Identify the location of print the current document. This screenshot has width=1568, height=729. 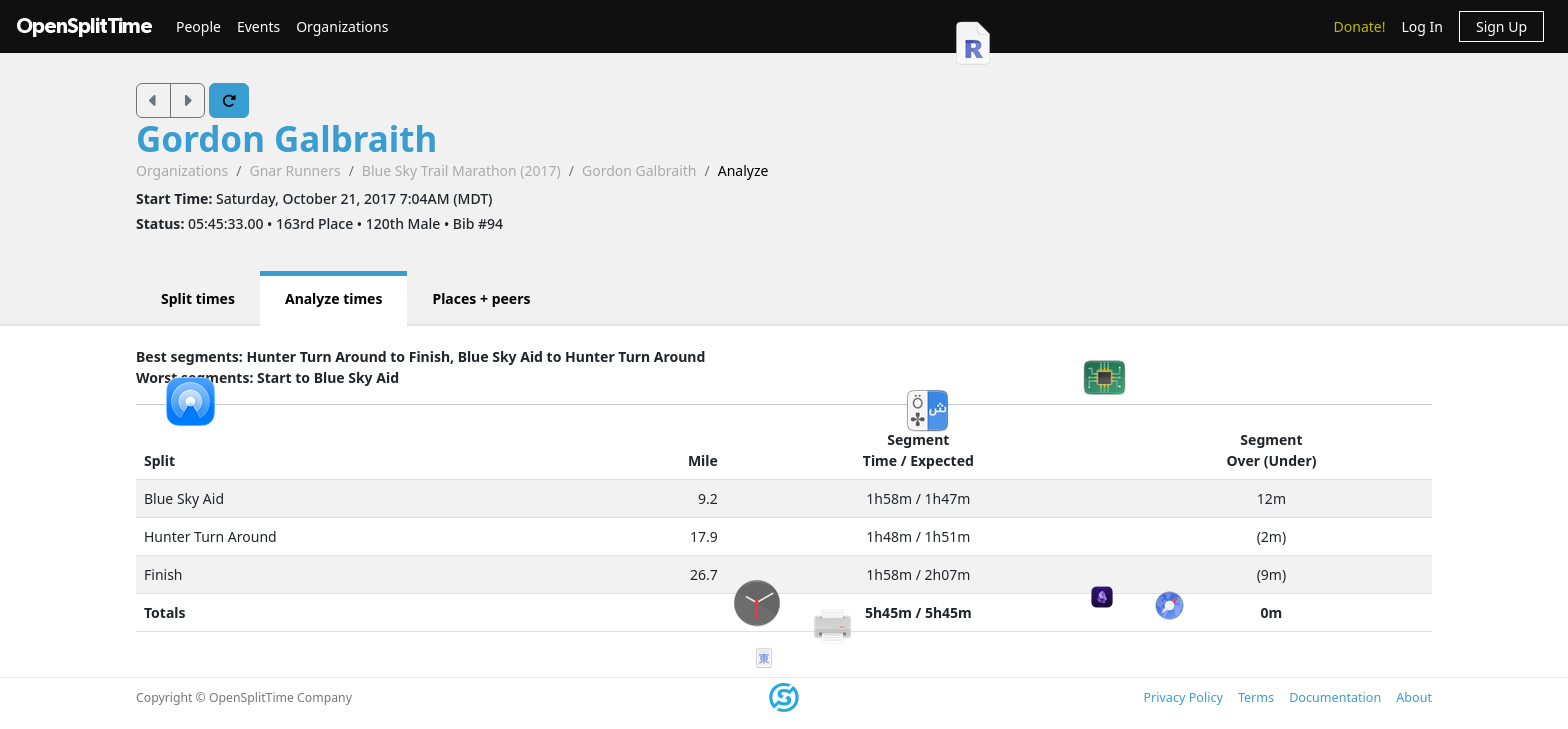
(832, 626).